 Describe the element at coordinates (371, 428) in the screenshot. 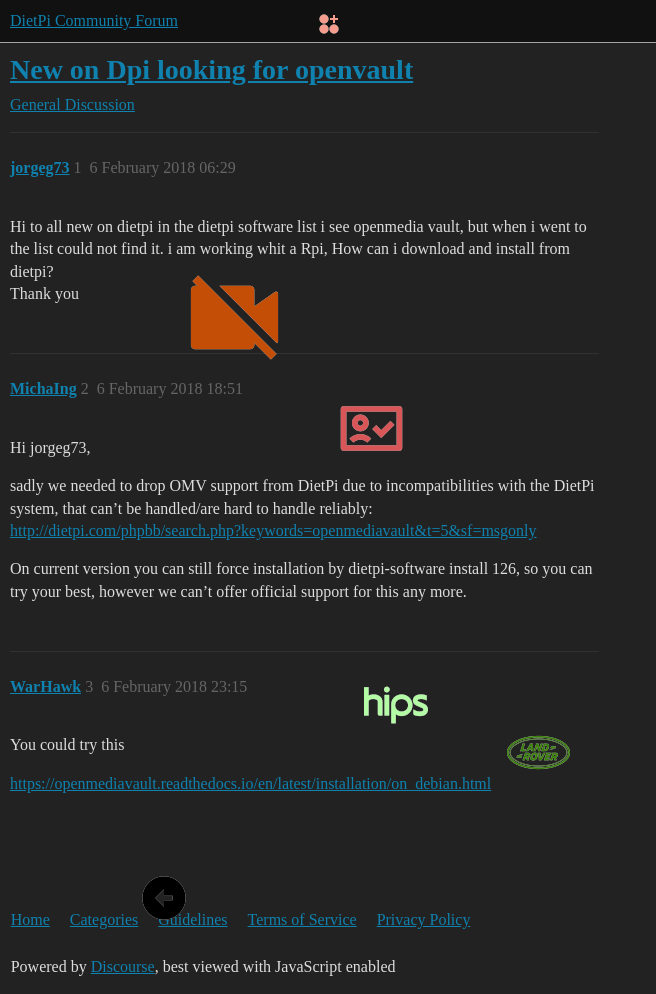

I see `verified ID or credential` at that location.